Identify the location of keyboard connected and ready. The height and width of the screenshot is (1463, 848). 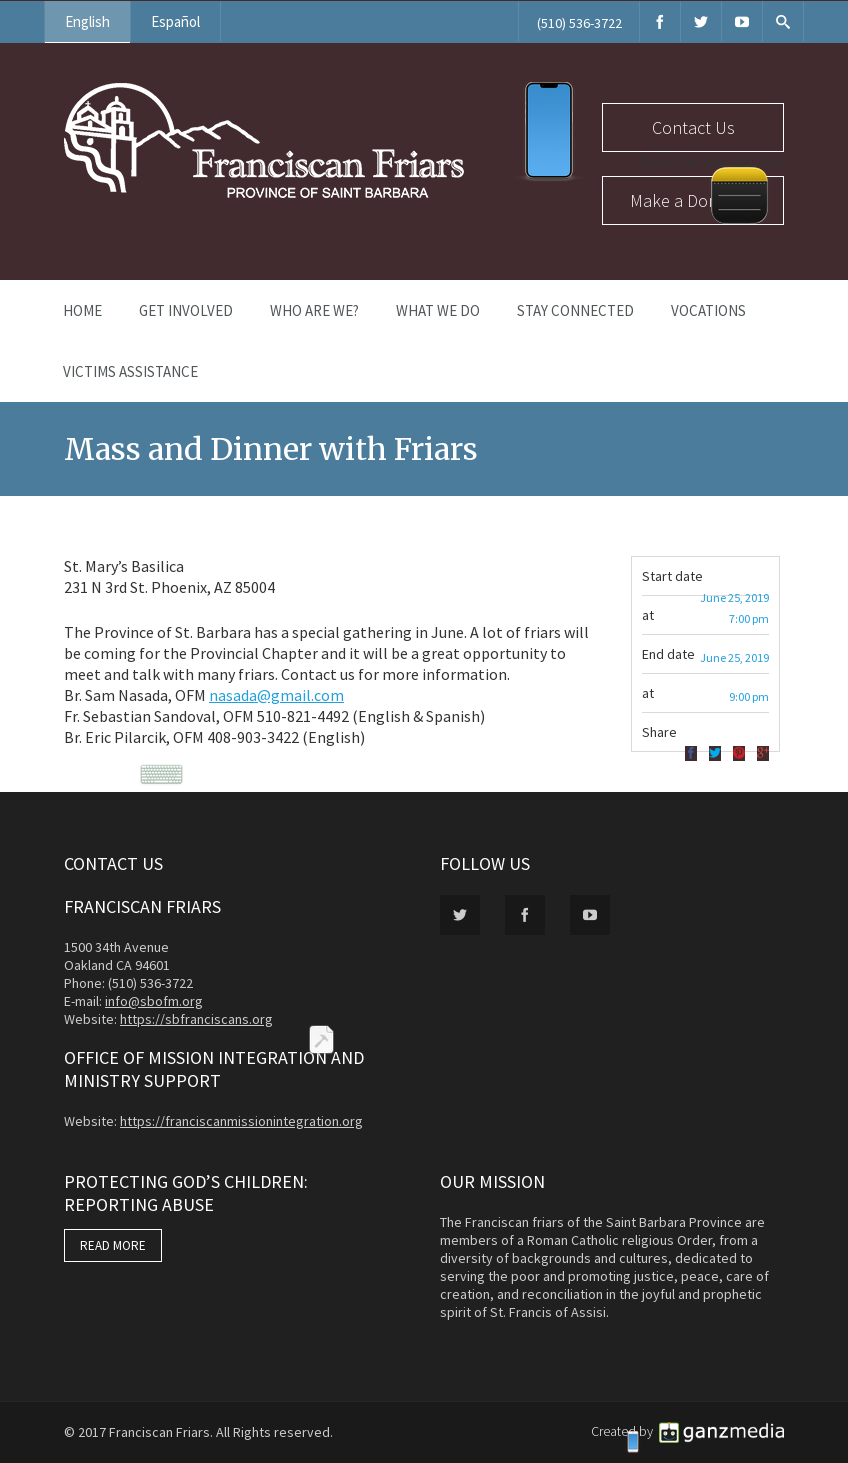
(161, 774).